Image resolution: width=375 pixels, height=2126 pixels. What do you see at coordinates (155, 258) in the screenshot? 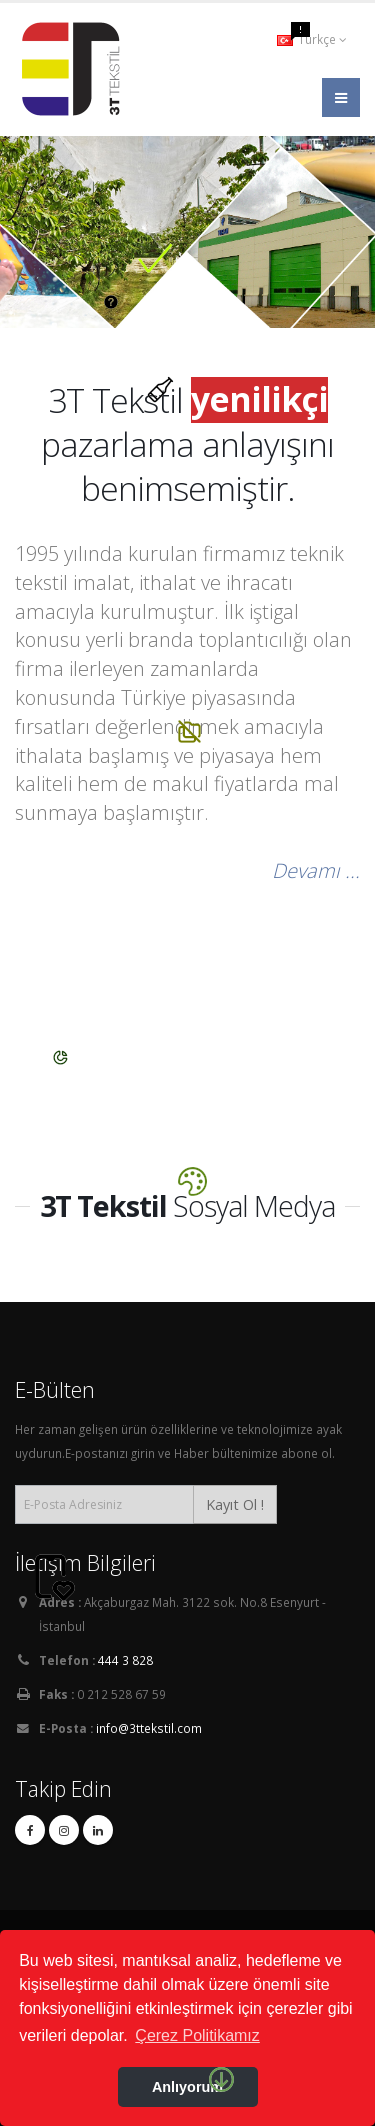
I see `confirm or submit an action` at bounding box center [155, 258].